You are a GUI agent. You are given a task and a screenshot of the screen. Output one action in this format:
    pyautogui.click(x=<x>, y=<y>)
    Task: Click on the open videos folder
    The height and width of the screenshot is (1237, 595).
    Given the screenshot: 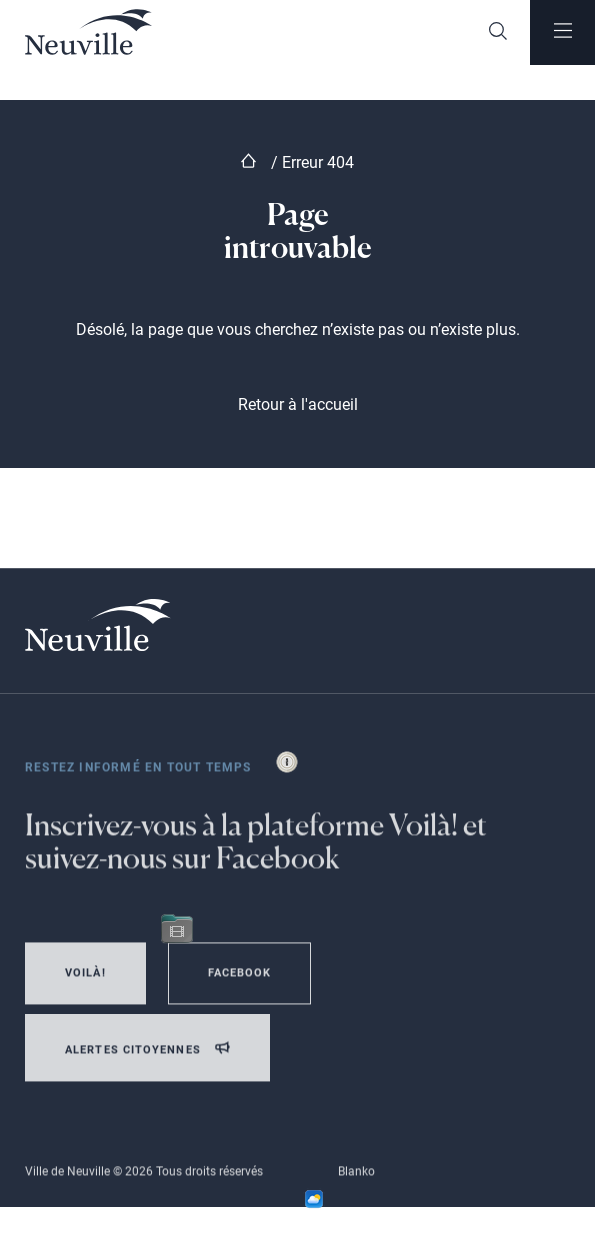 What is the action you would take?
    pyautogui.click(x=177, y=928)
    